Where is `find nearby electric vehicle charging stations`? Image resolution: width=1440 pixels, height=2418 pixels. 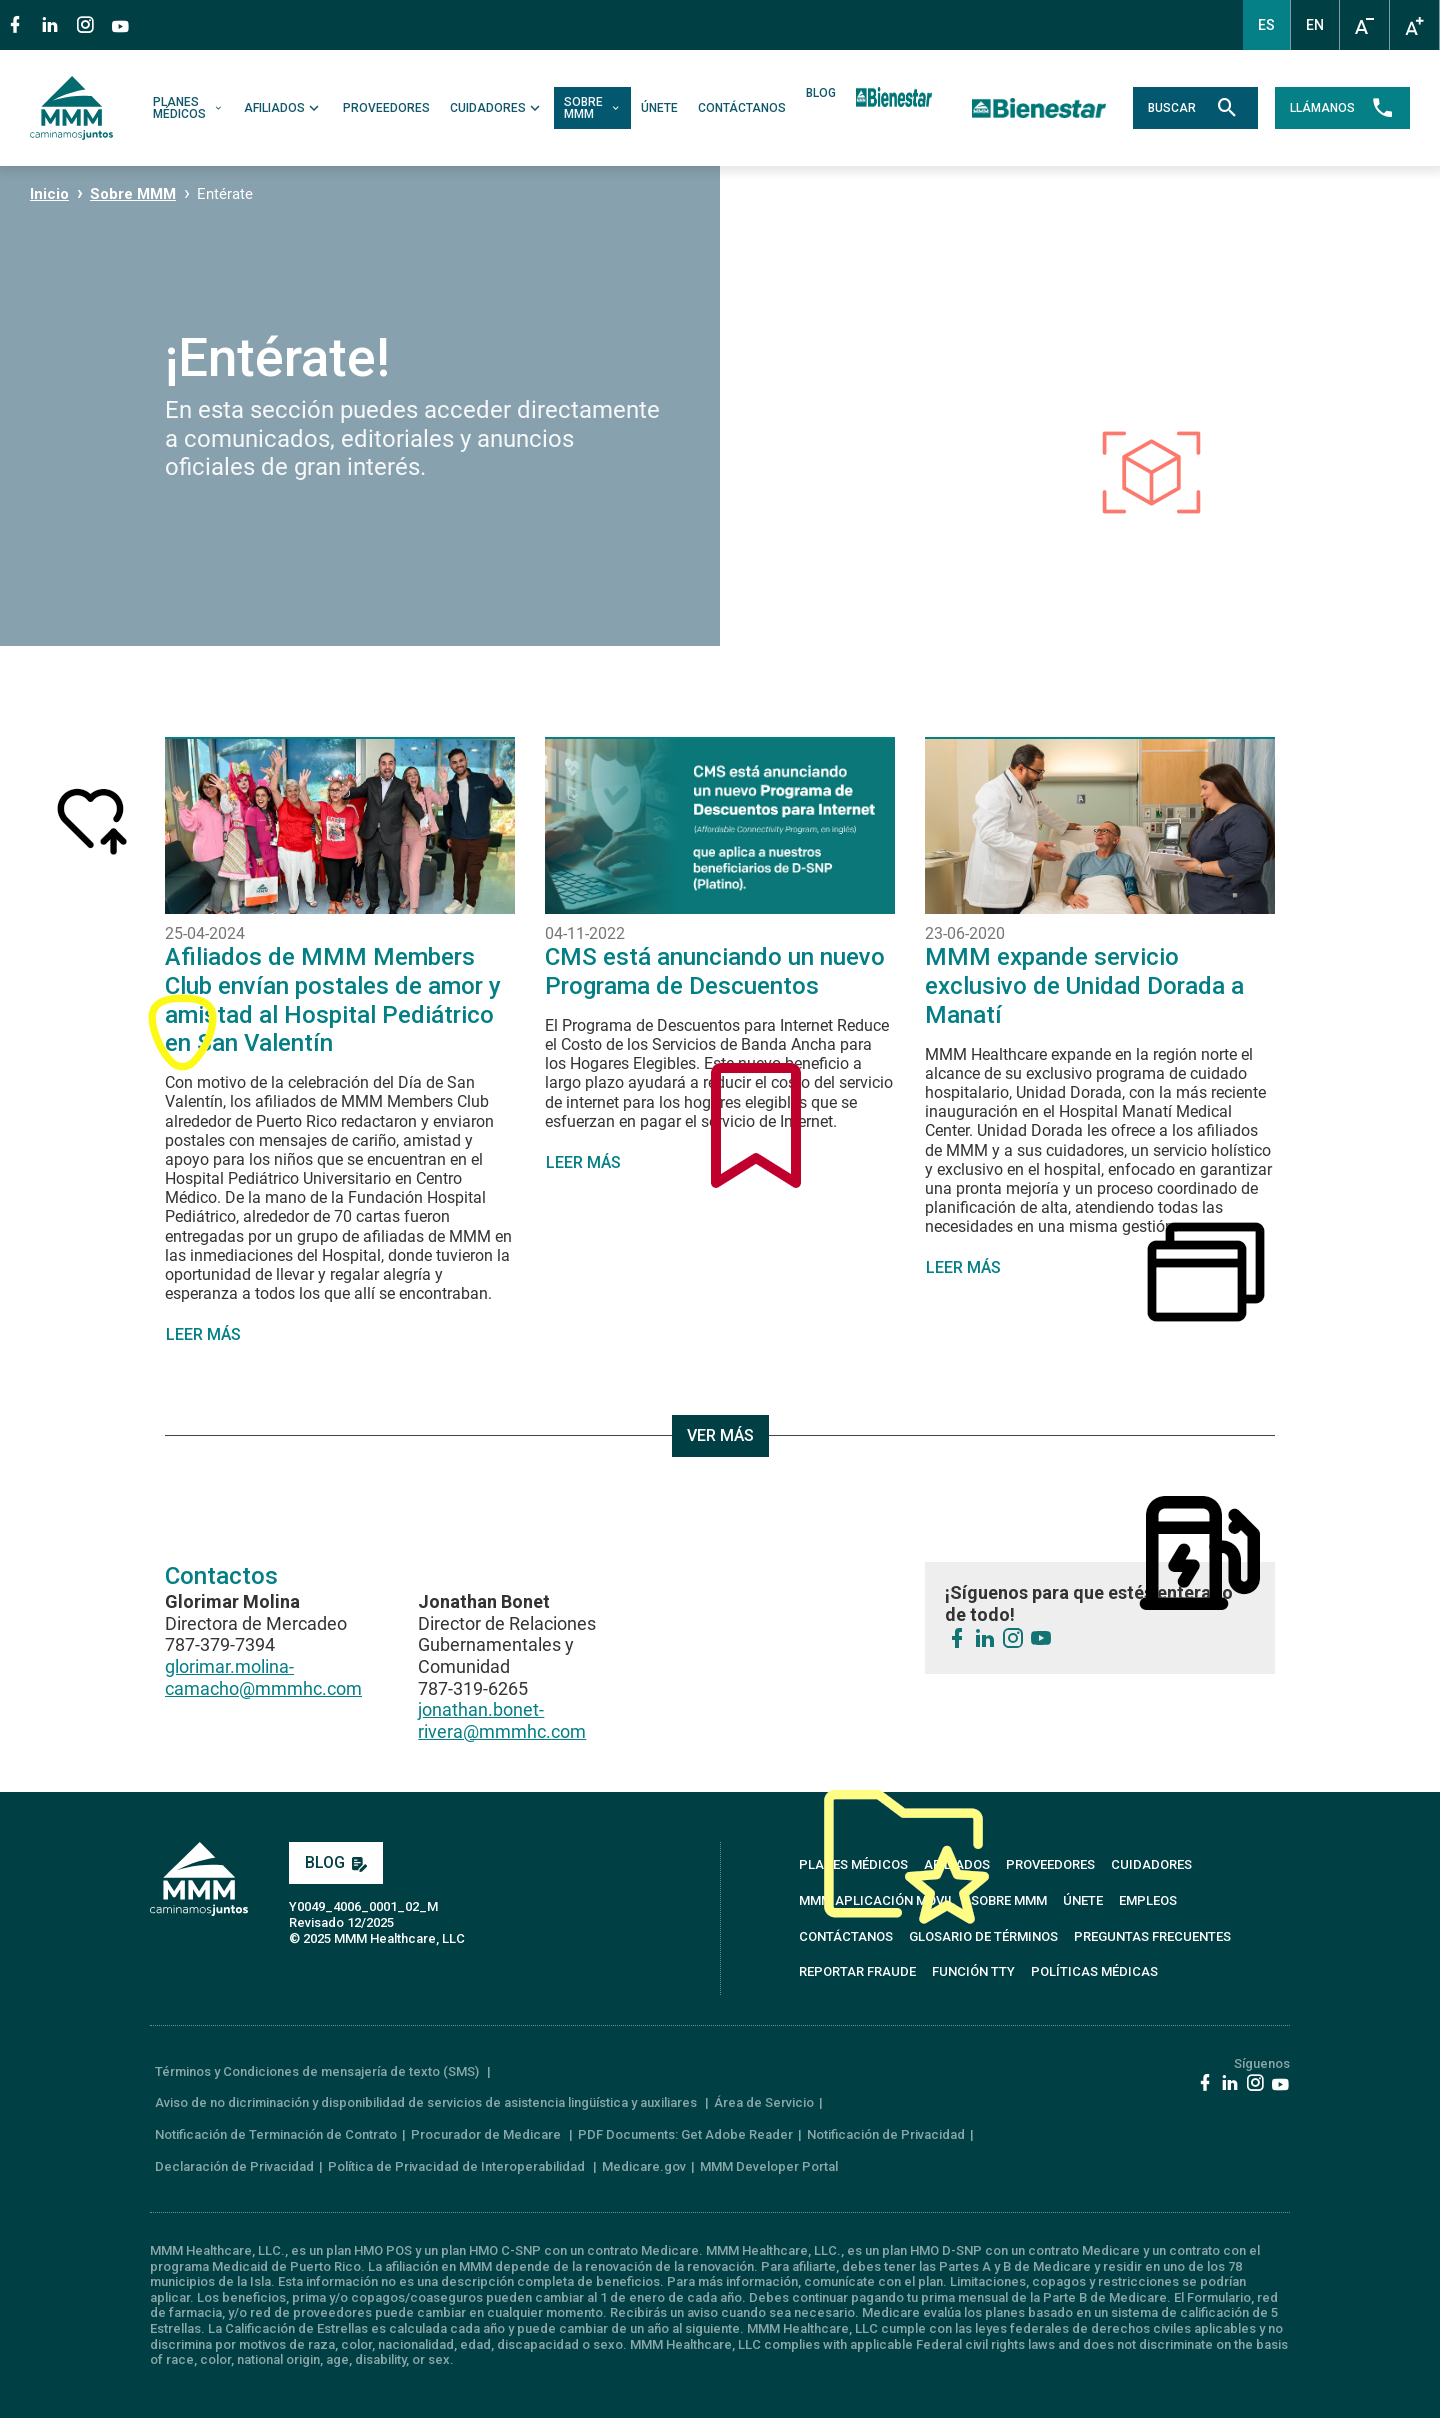
find nearby electric vehicle charging stations is located at coordinates (1203, 1553).